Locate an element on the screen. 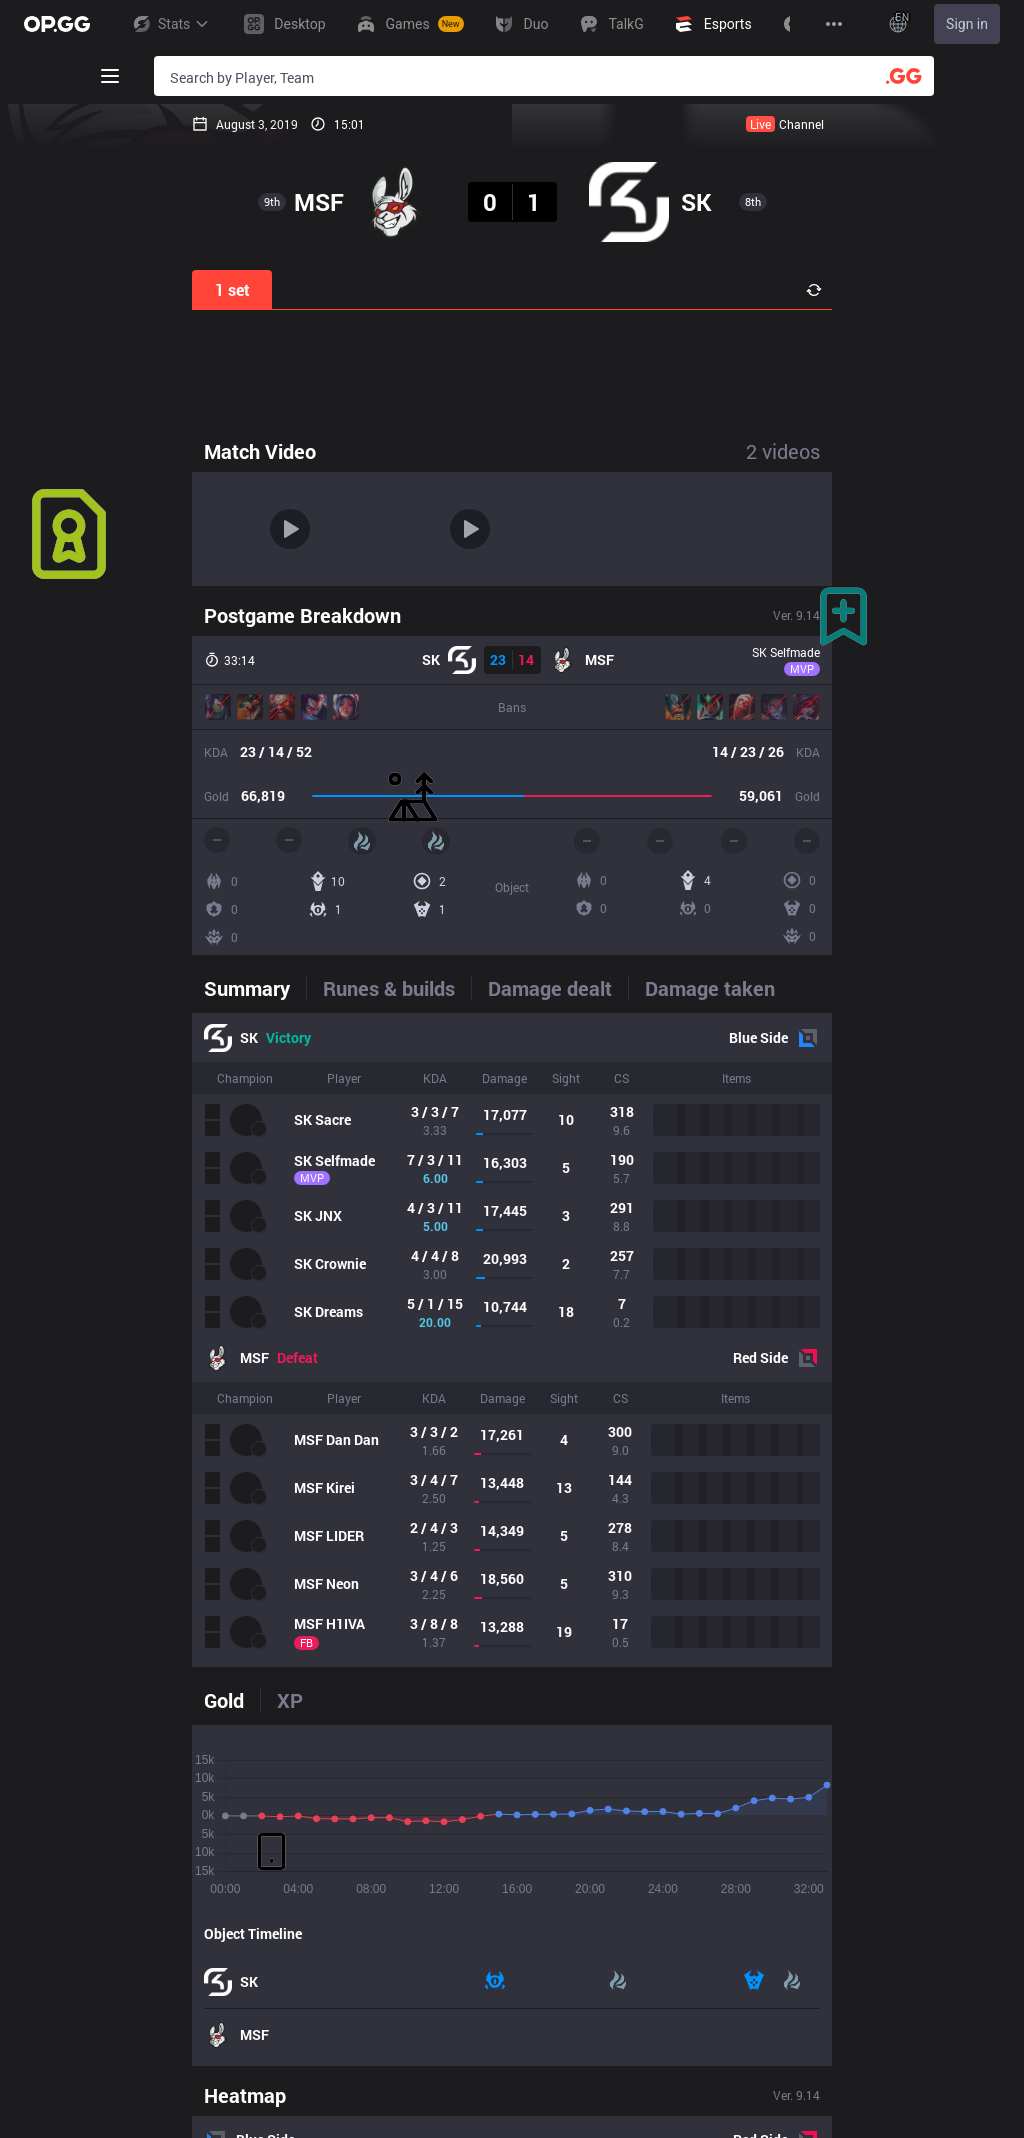 This screenshot has width=1024, height=2138. switch to mobile view is located at coordinates (271, 1851).